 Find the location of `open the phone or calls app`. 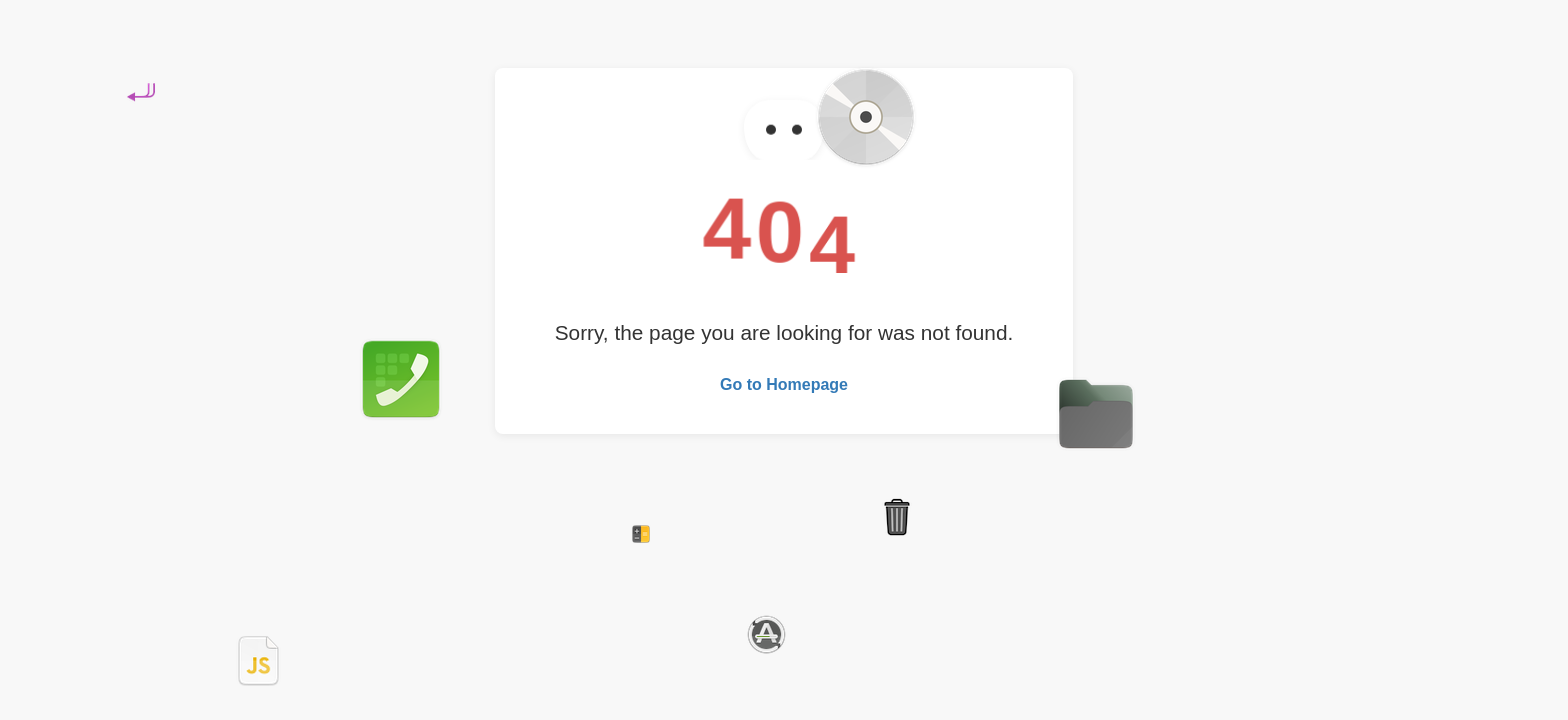

open the phone or calls app is located at coordinates (401, 379).